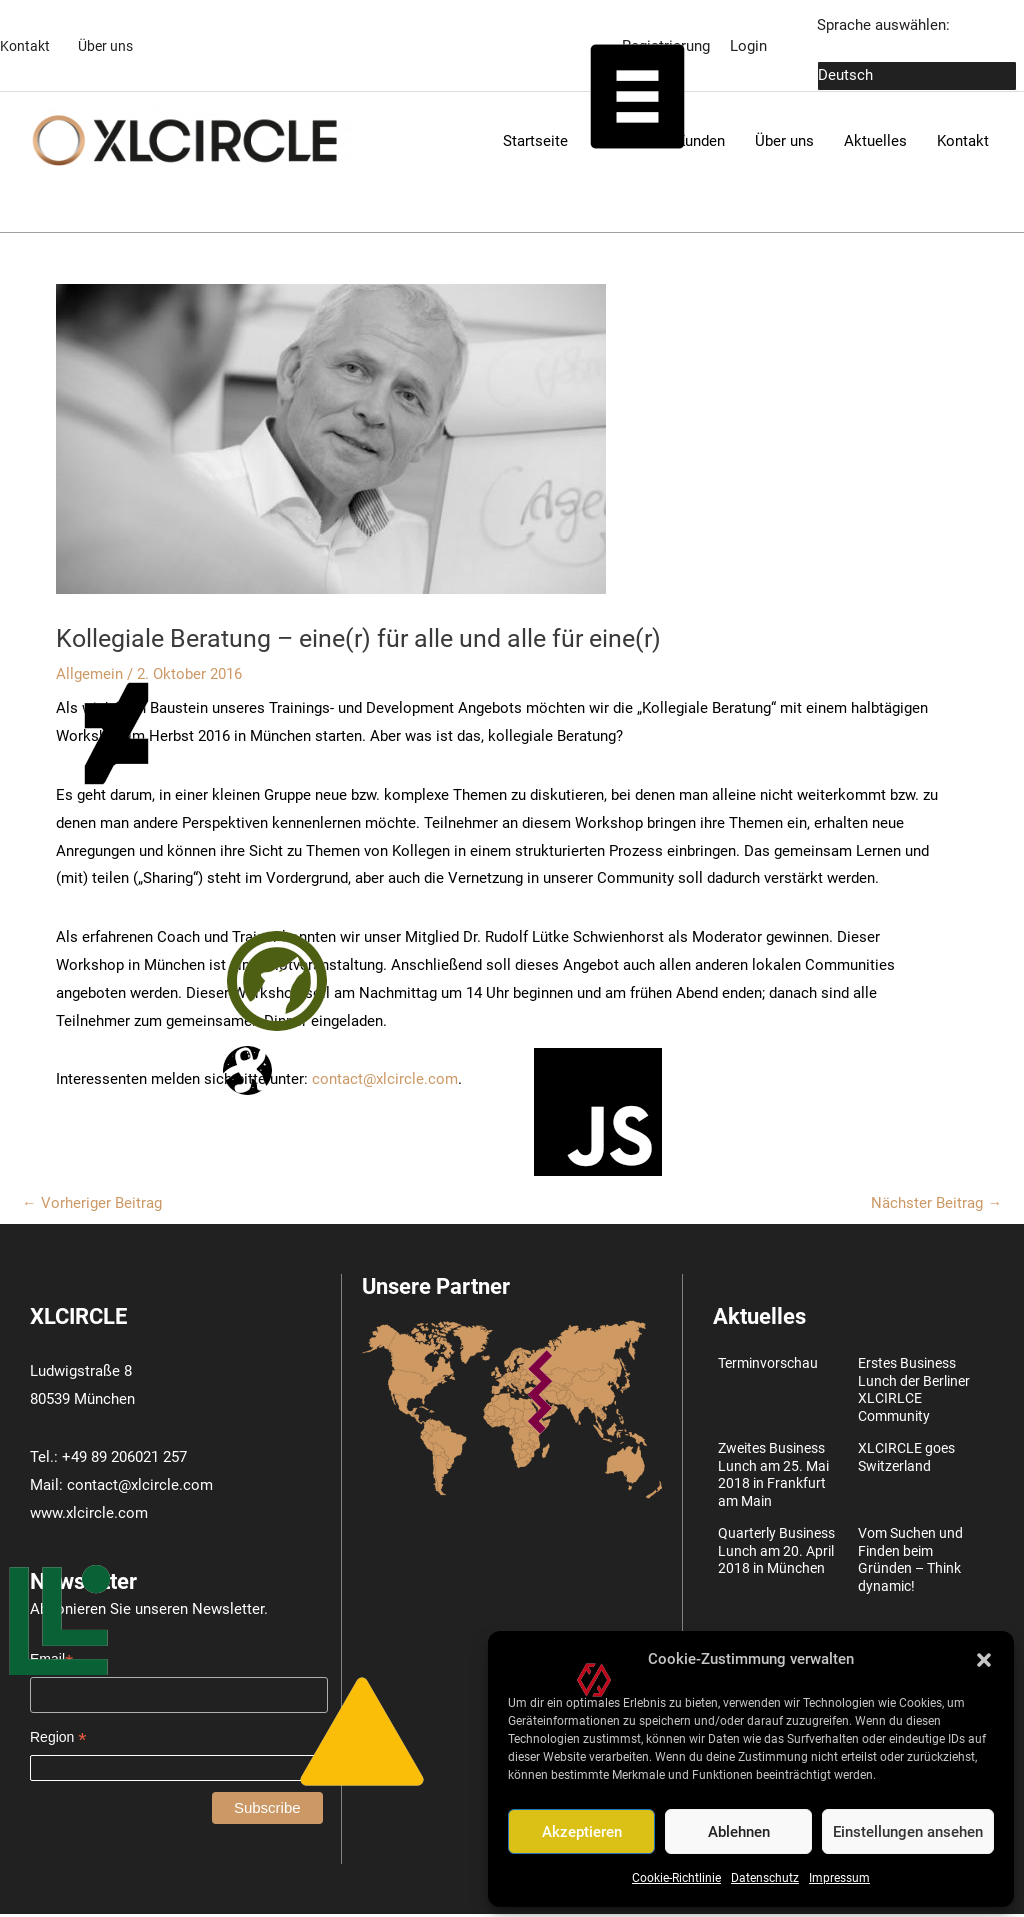  Describe the element at coordinates (594, 1680) in the screenshot. I see `xendit payment platform logo` at that location.